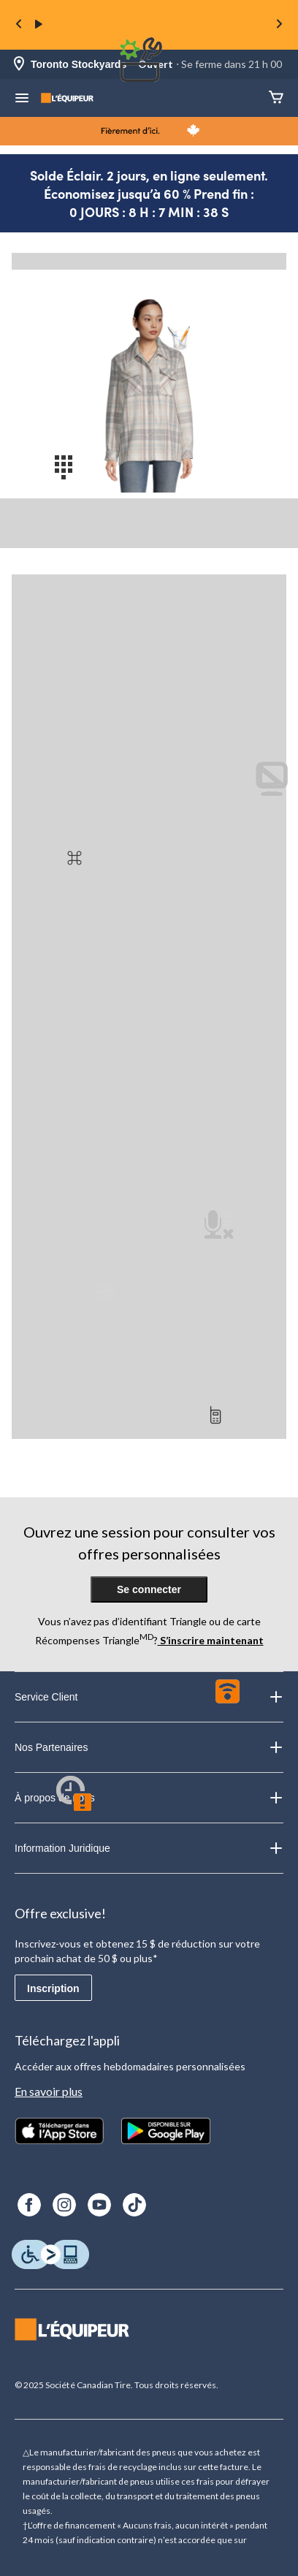 This screenshot has height=2576, width=298. What do you see at coordinates (140, 59) in the screenshot?
I see `access additional system preferences` at bounding box center [140, 59].